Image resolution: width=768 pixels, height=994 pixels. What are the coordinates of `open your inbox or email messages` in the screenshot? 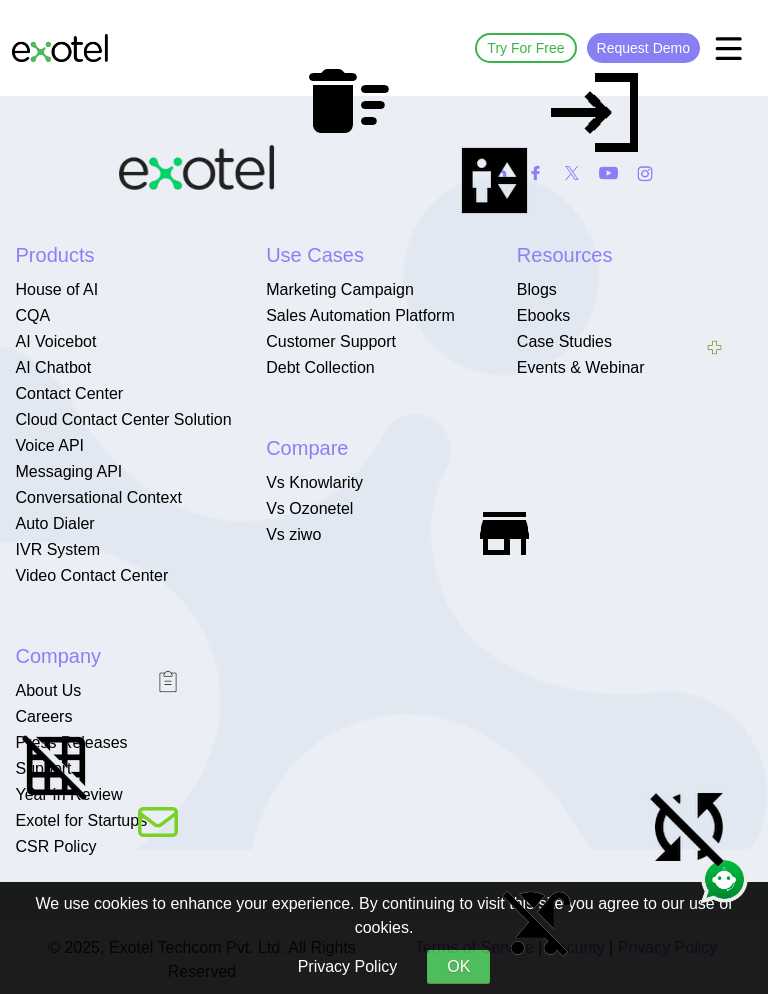 It's located at (158, 822).